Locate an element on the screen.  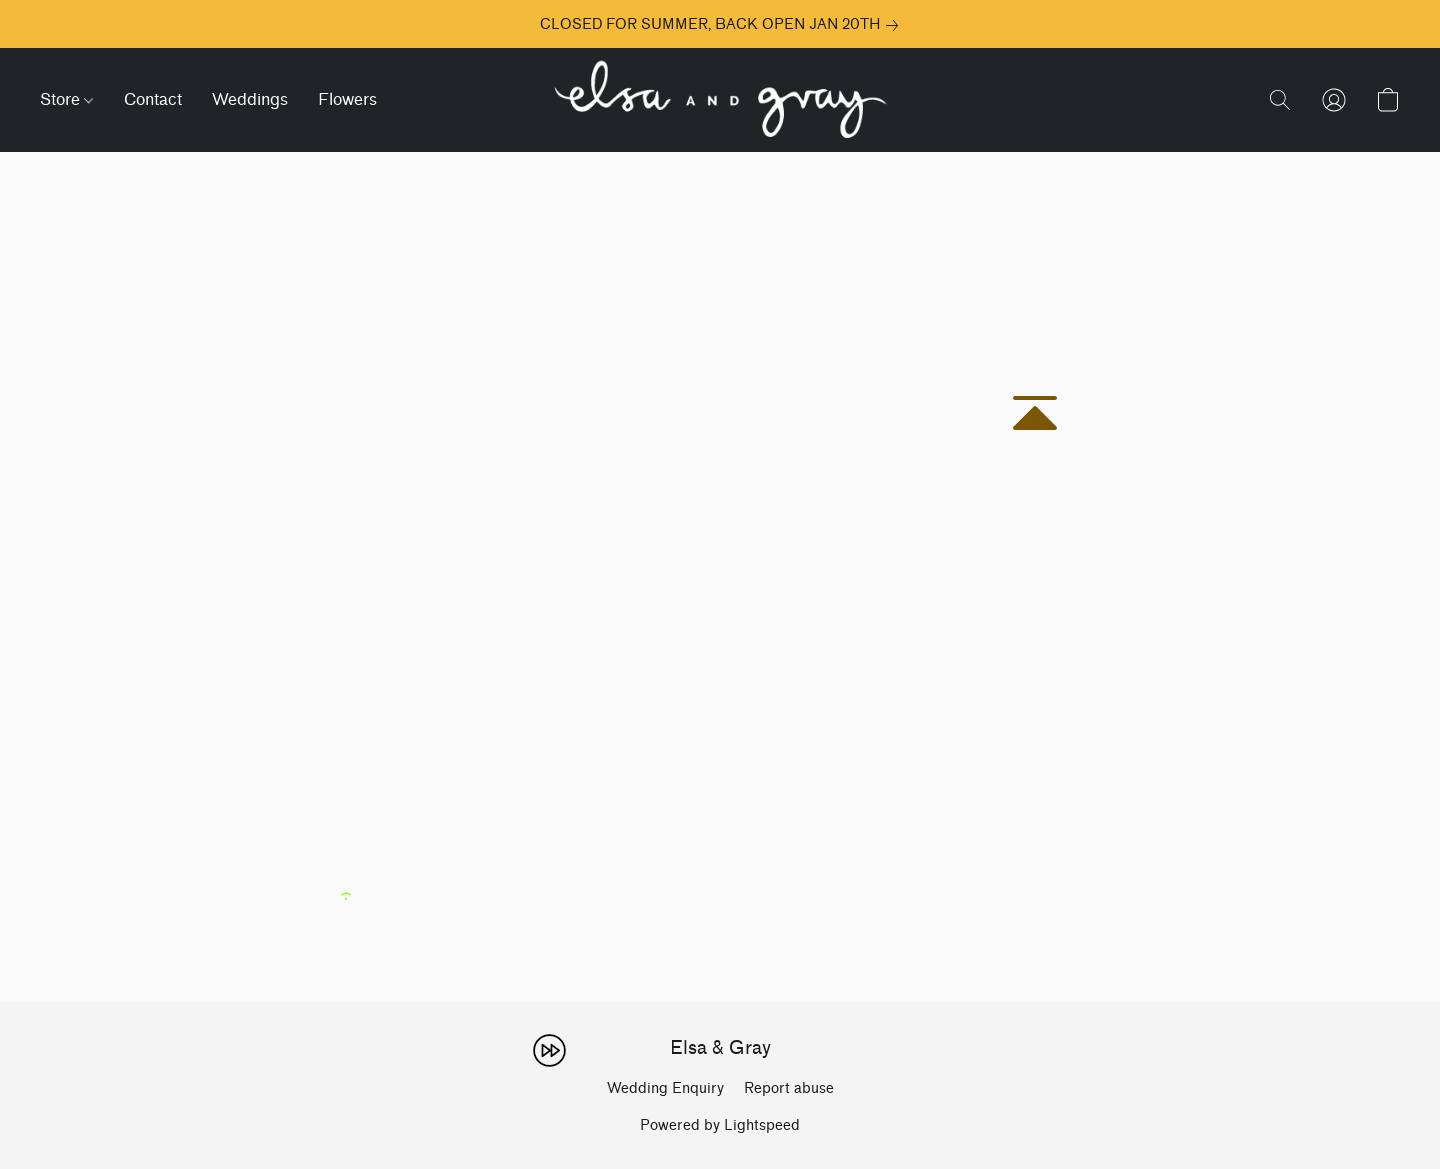
skip forward in media playback is located at coordinates (549, 1050).